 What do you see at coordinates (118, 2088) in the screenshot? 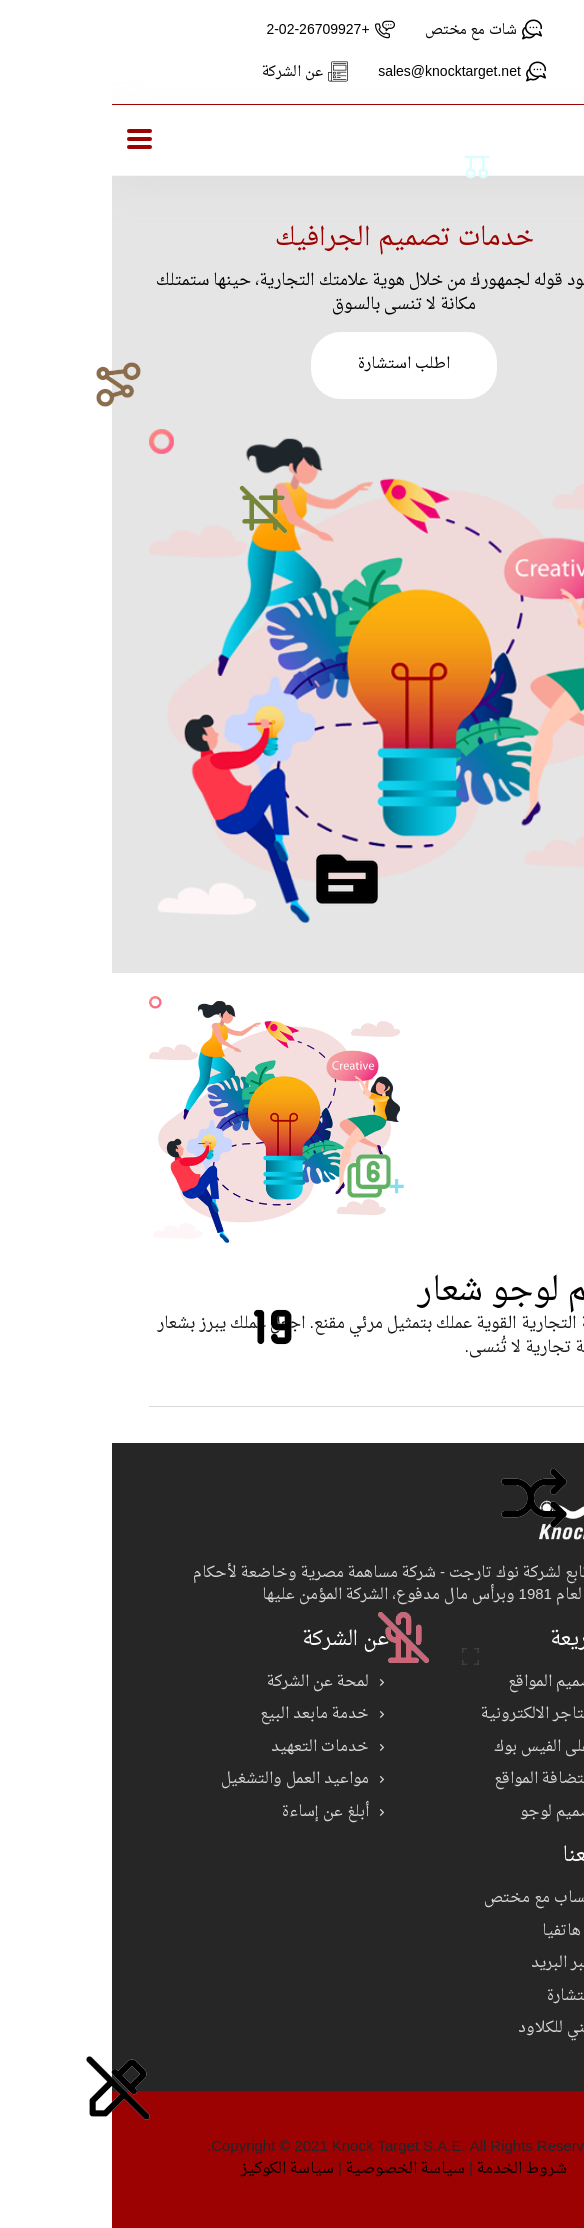
I see `color picker tool disabled` at bounding box center [118, 2088].